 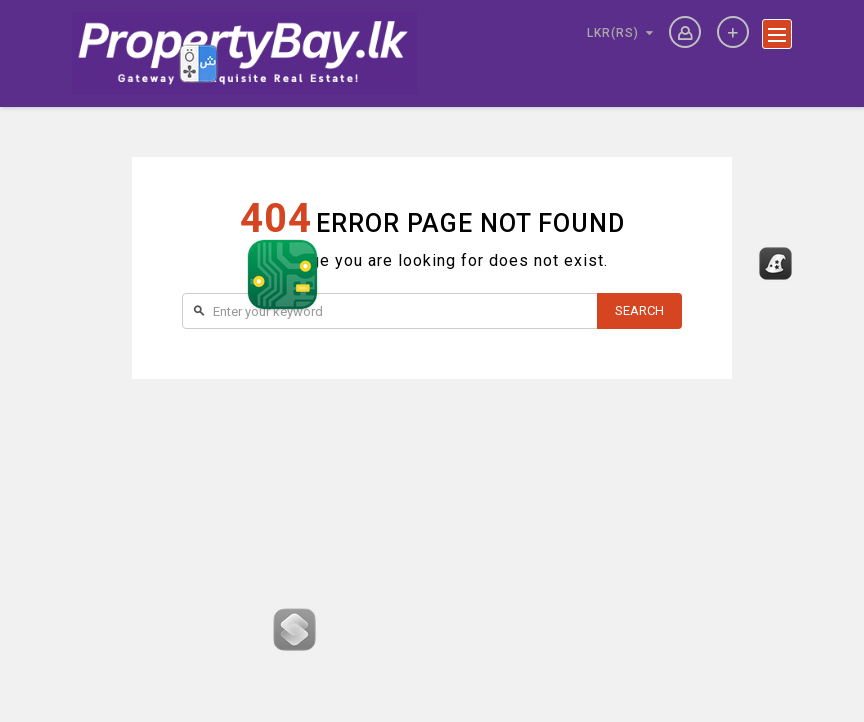 I want to click on open ImageMagick display application, so click(x=775, y=263).